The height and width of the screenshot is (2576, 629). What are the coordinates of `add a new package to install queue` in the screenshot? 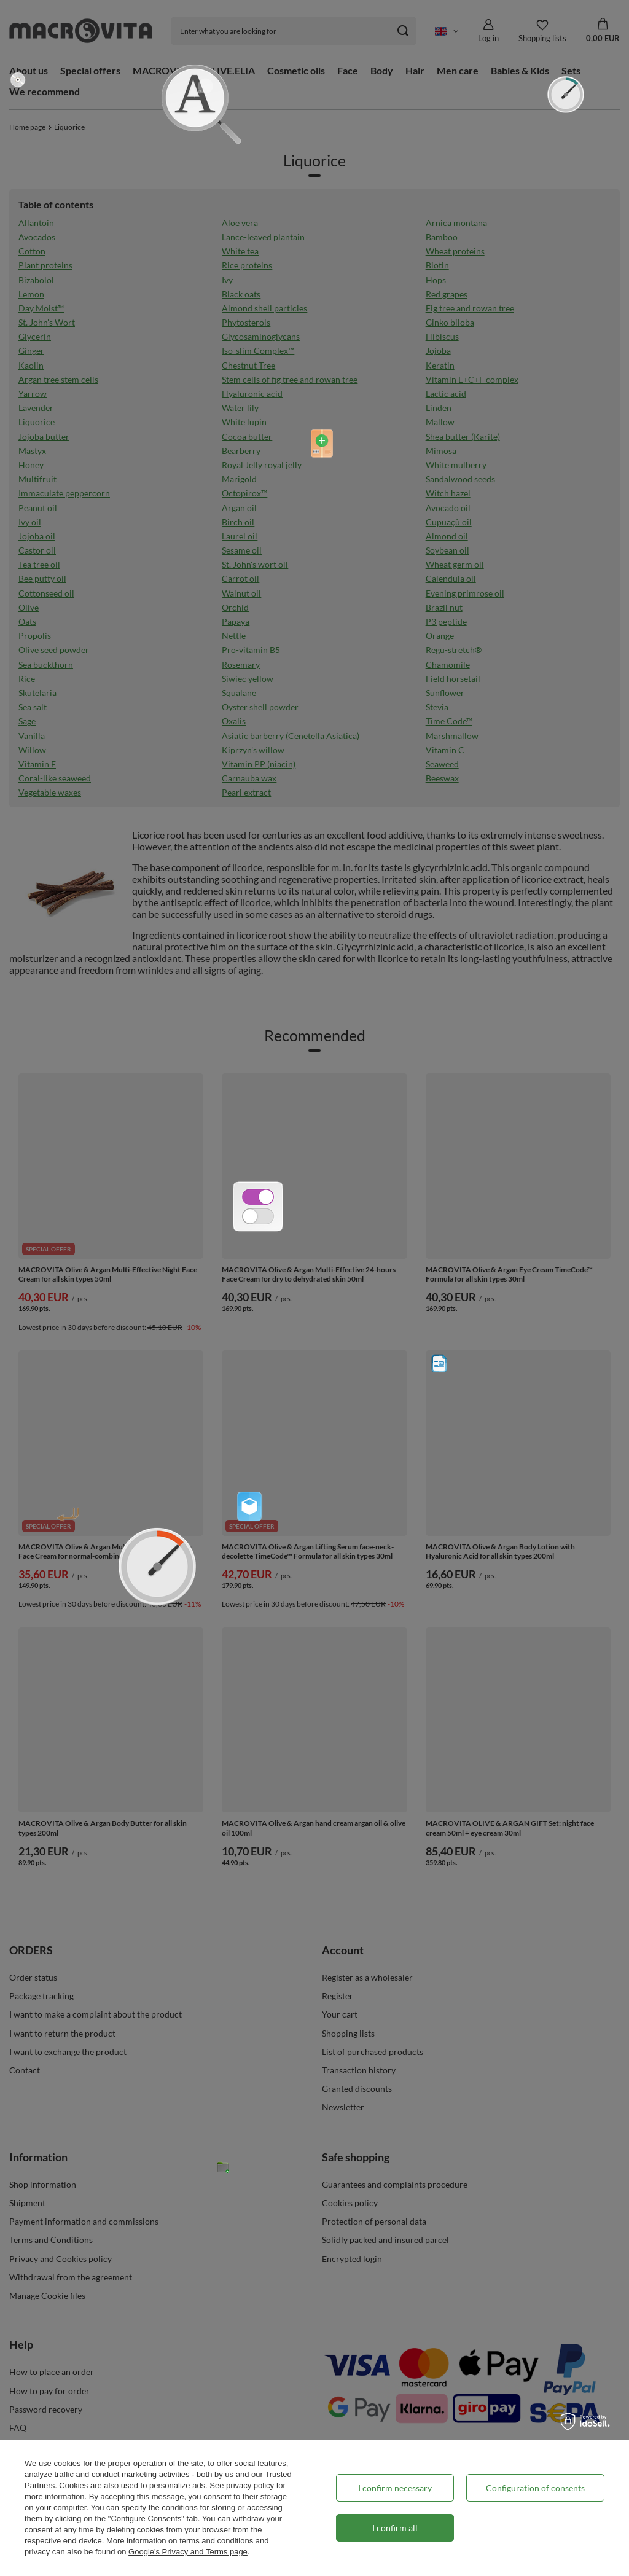 It's located at (322, 444).